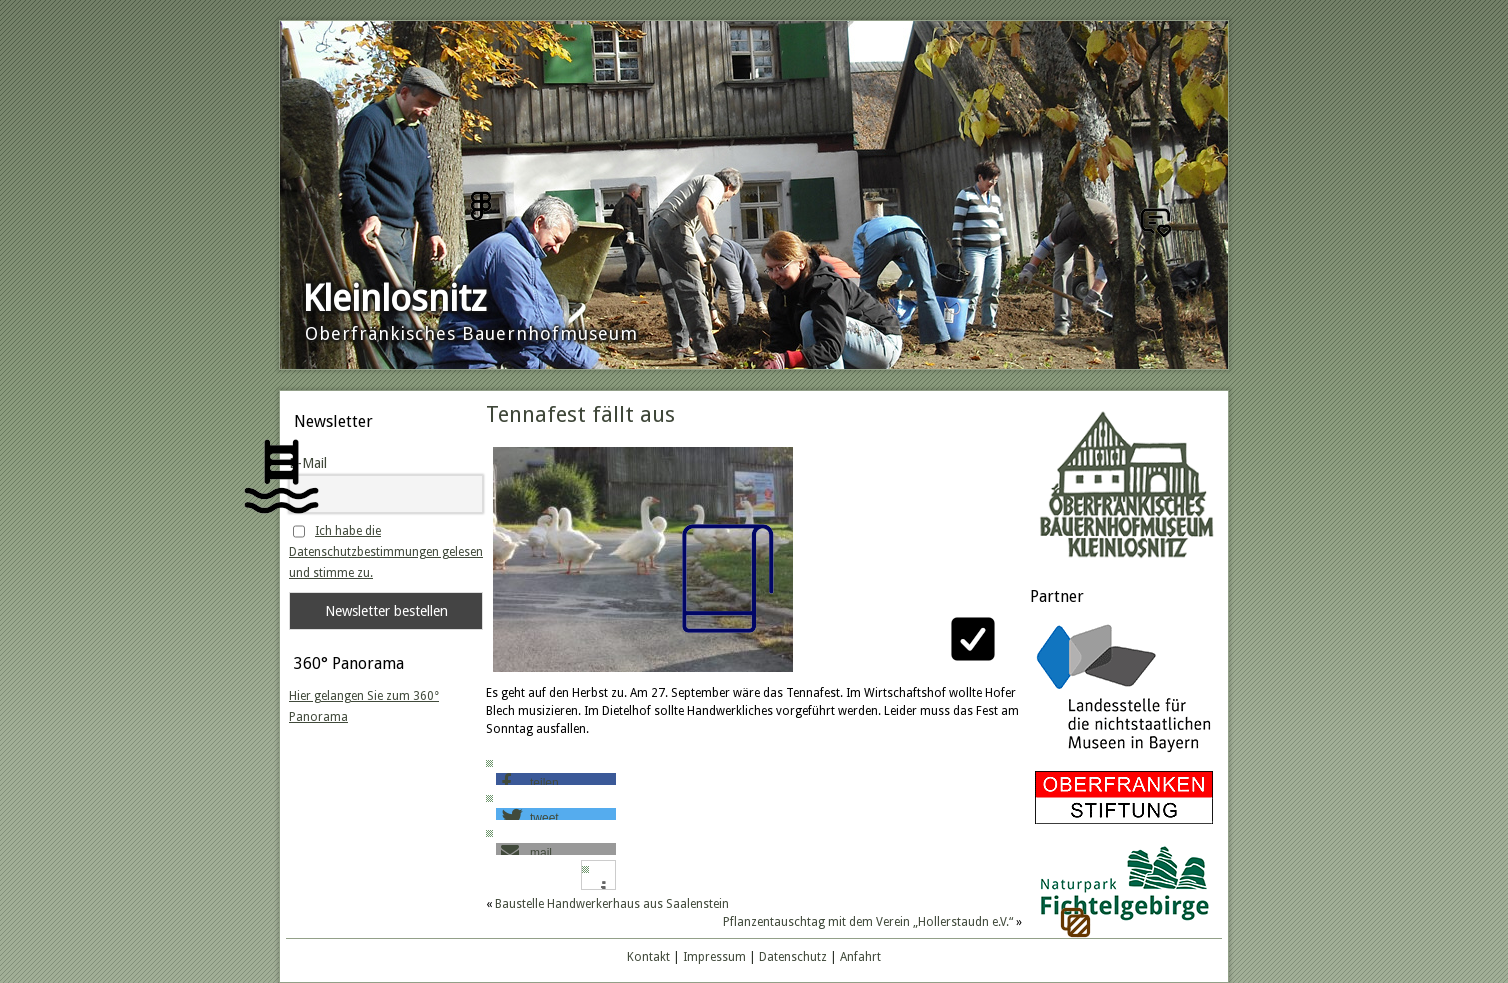 This screenshot has width=1508, height=983. Describe the element at coordinates (281, 476) in the screenshot. I see `indicates swimming pool amenity available` at that location.